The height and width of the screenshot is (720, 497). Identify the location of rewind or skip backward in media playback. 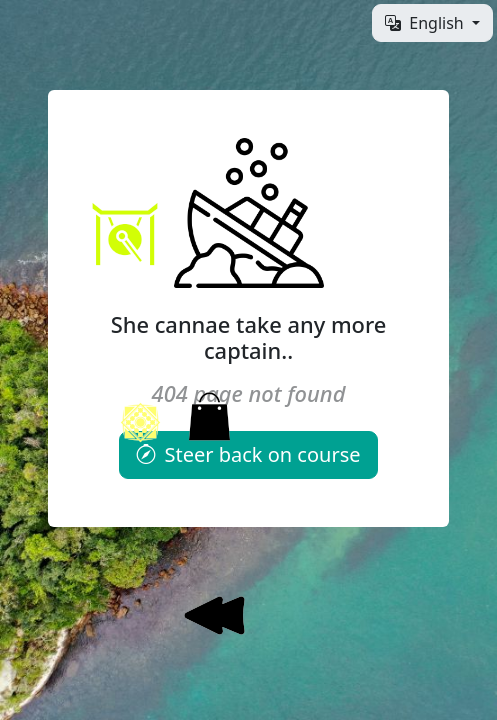
(214, 615).